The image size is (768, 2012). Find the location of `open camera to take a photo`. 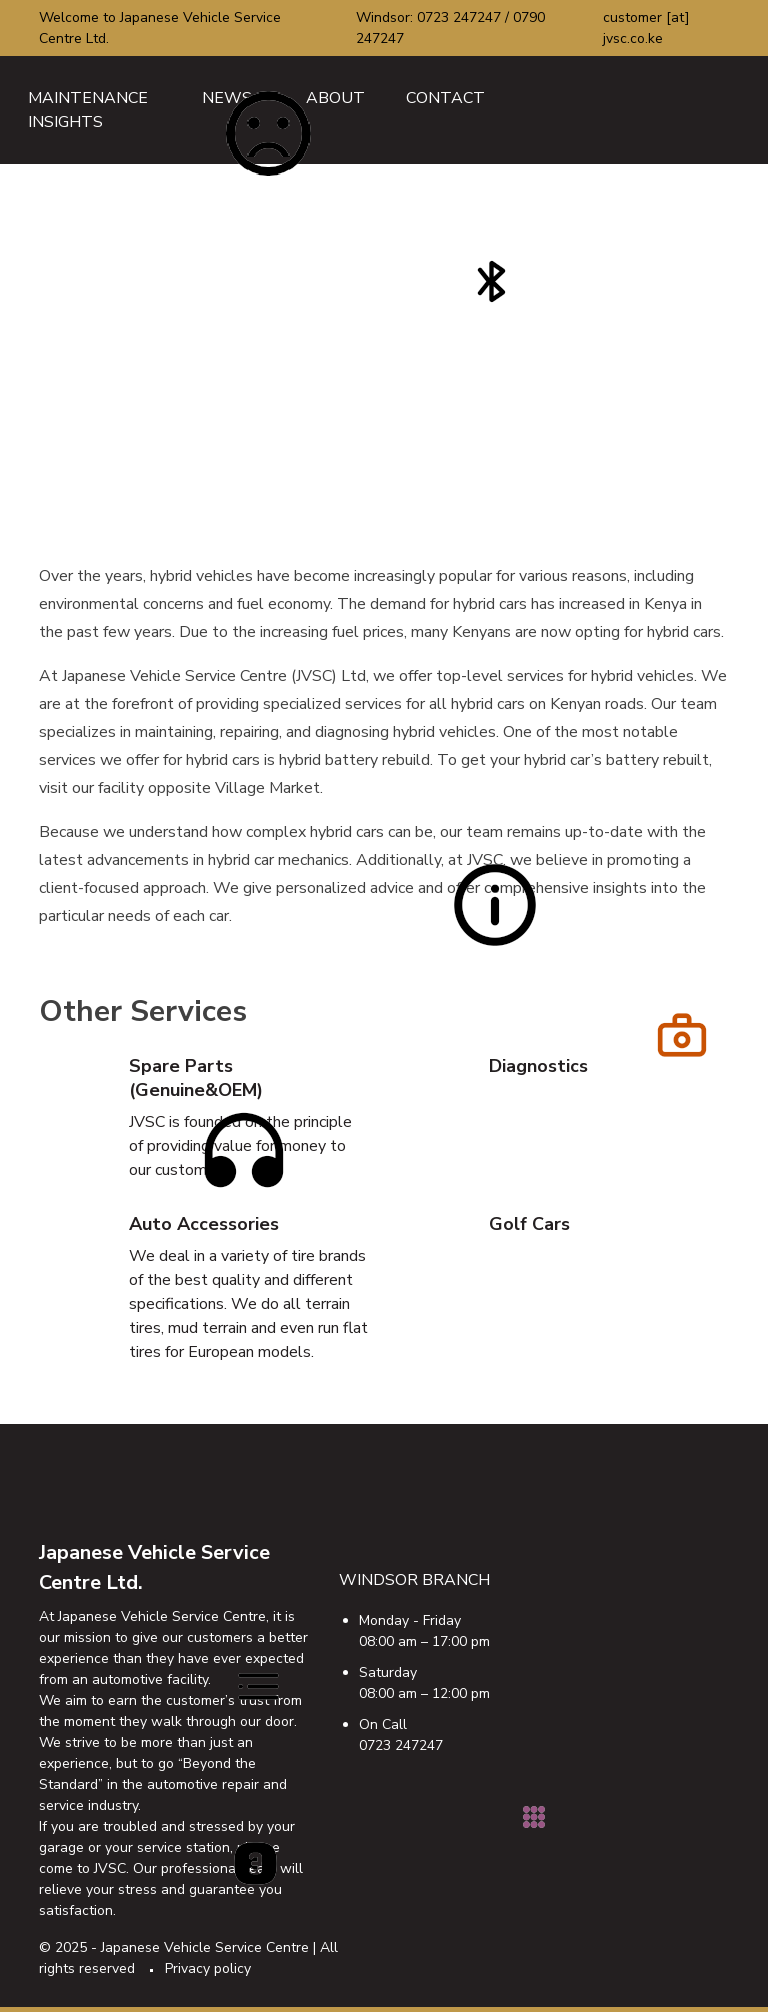

open camera to take a photo is located at coordinates (682, 1035).